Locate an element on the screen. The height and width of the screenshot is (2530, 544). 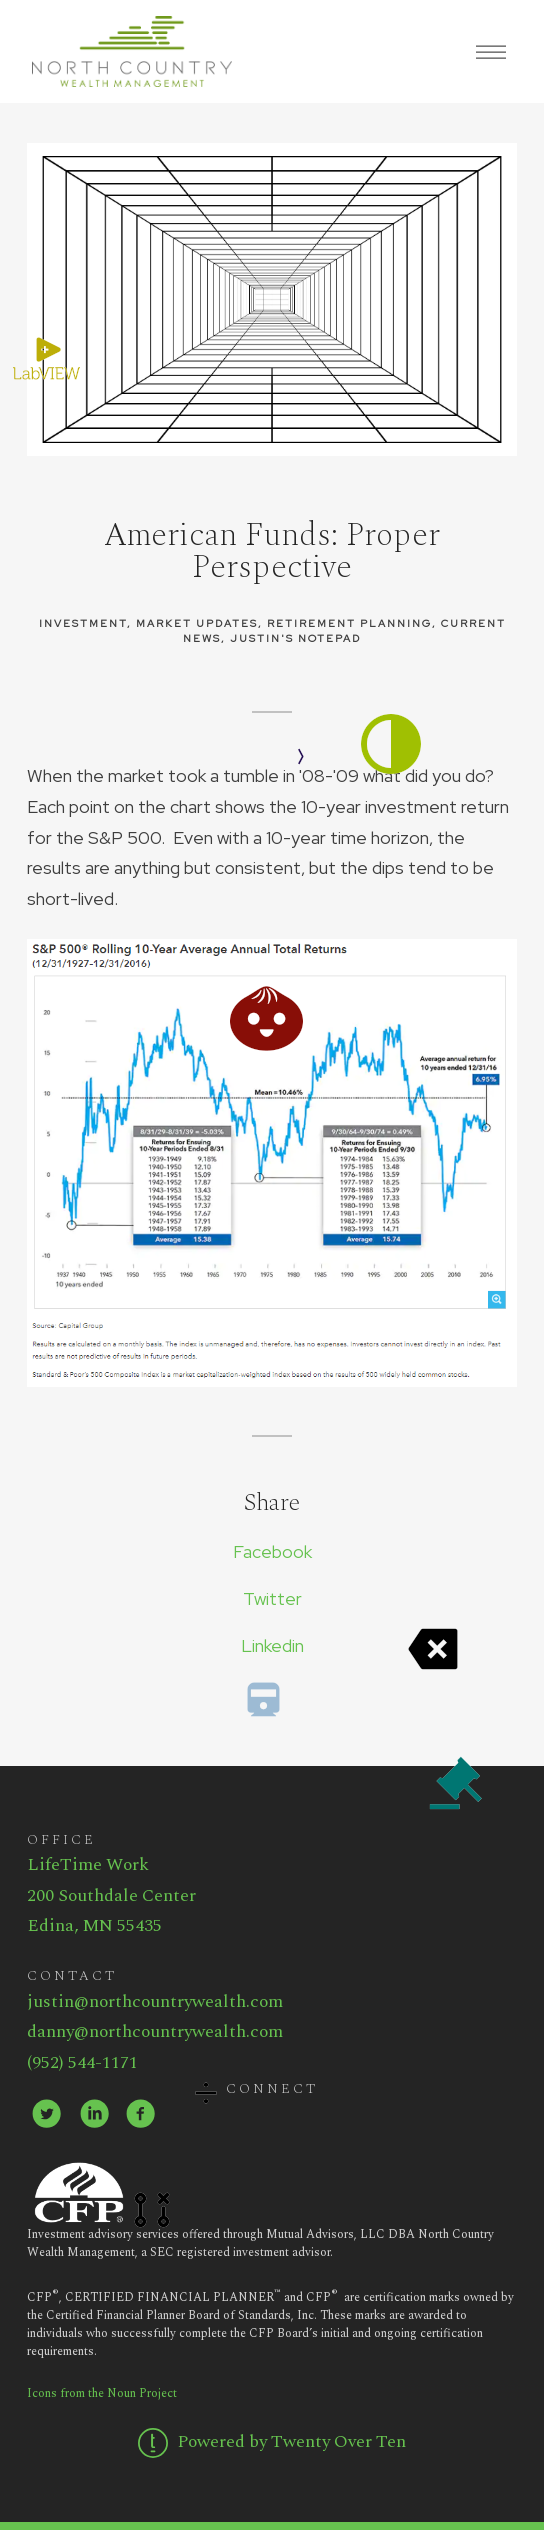
close or cancel a pull request is located at coordinates (152, 2210).